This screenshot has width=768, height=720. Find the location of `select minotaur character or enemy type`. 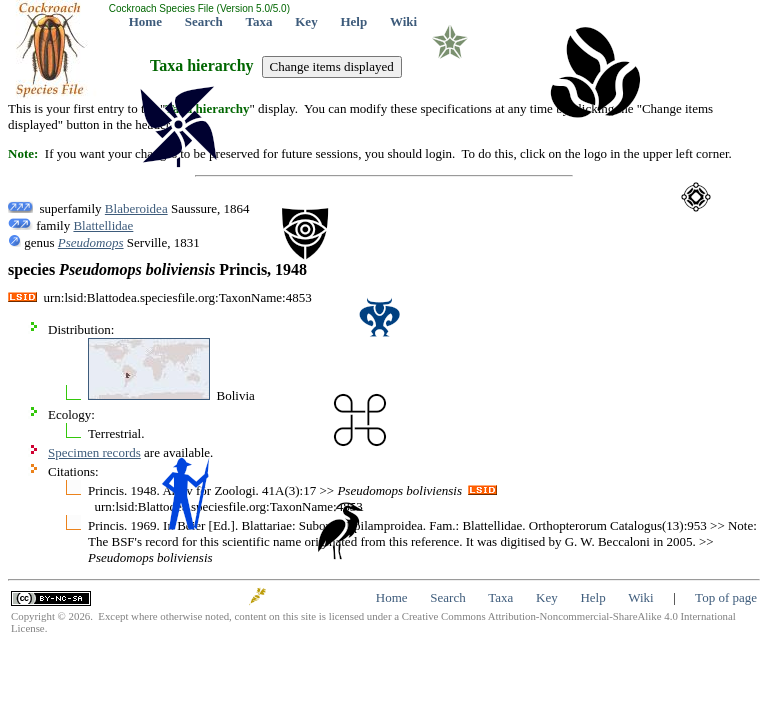

select minotaur character or enemy type is located at coordinates (379, 317).